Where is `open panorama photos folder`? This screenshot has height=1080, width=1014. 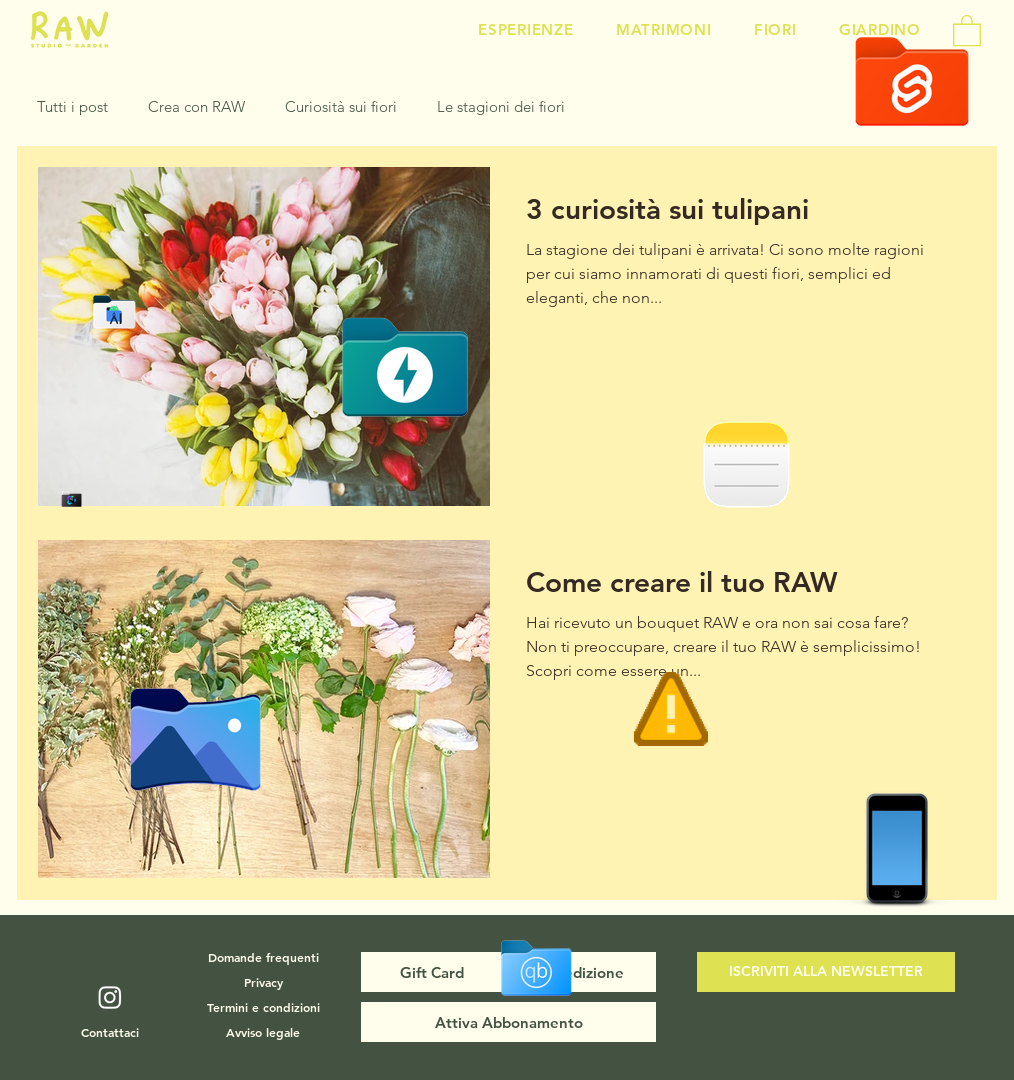
open panorama photos folder is located at coordinates (195, 743).